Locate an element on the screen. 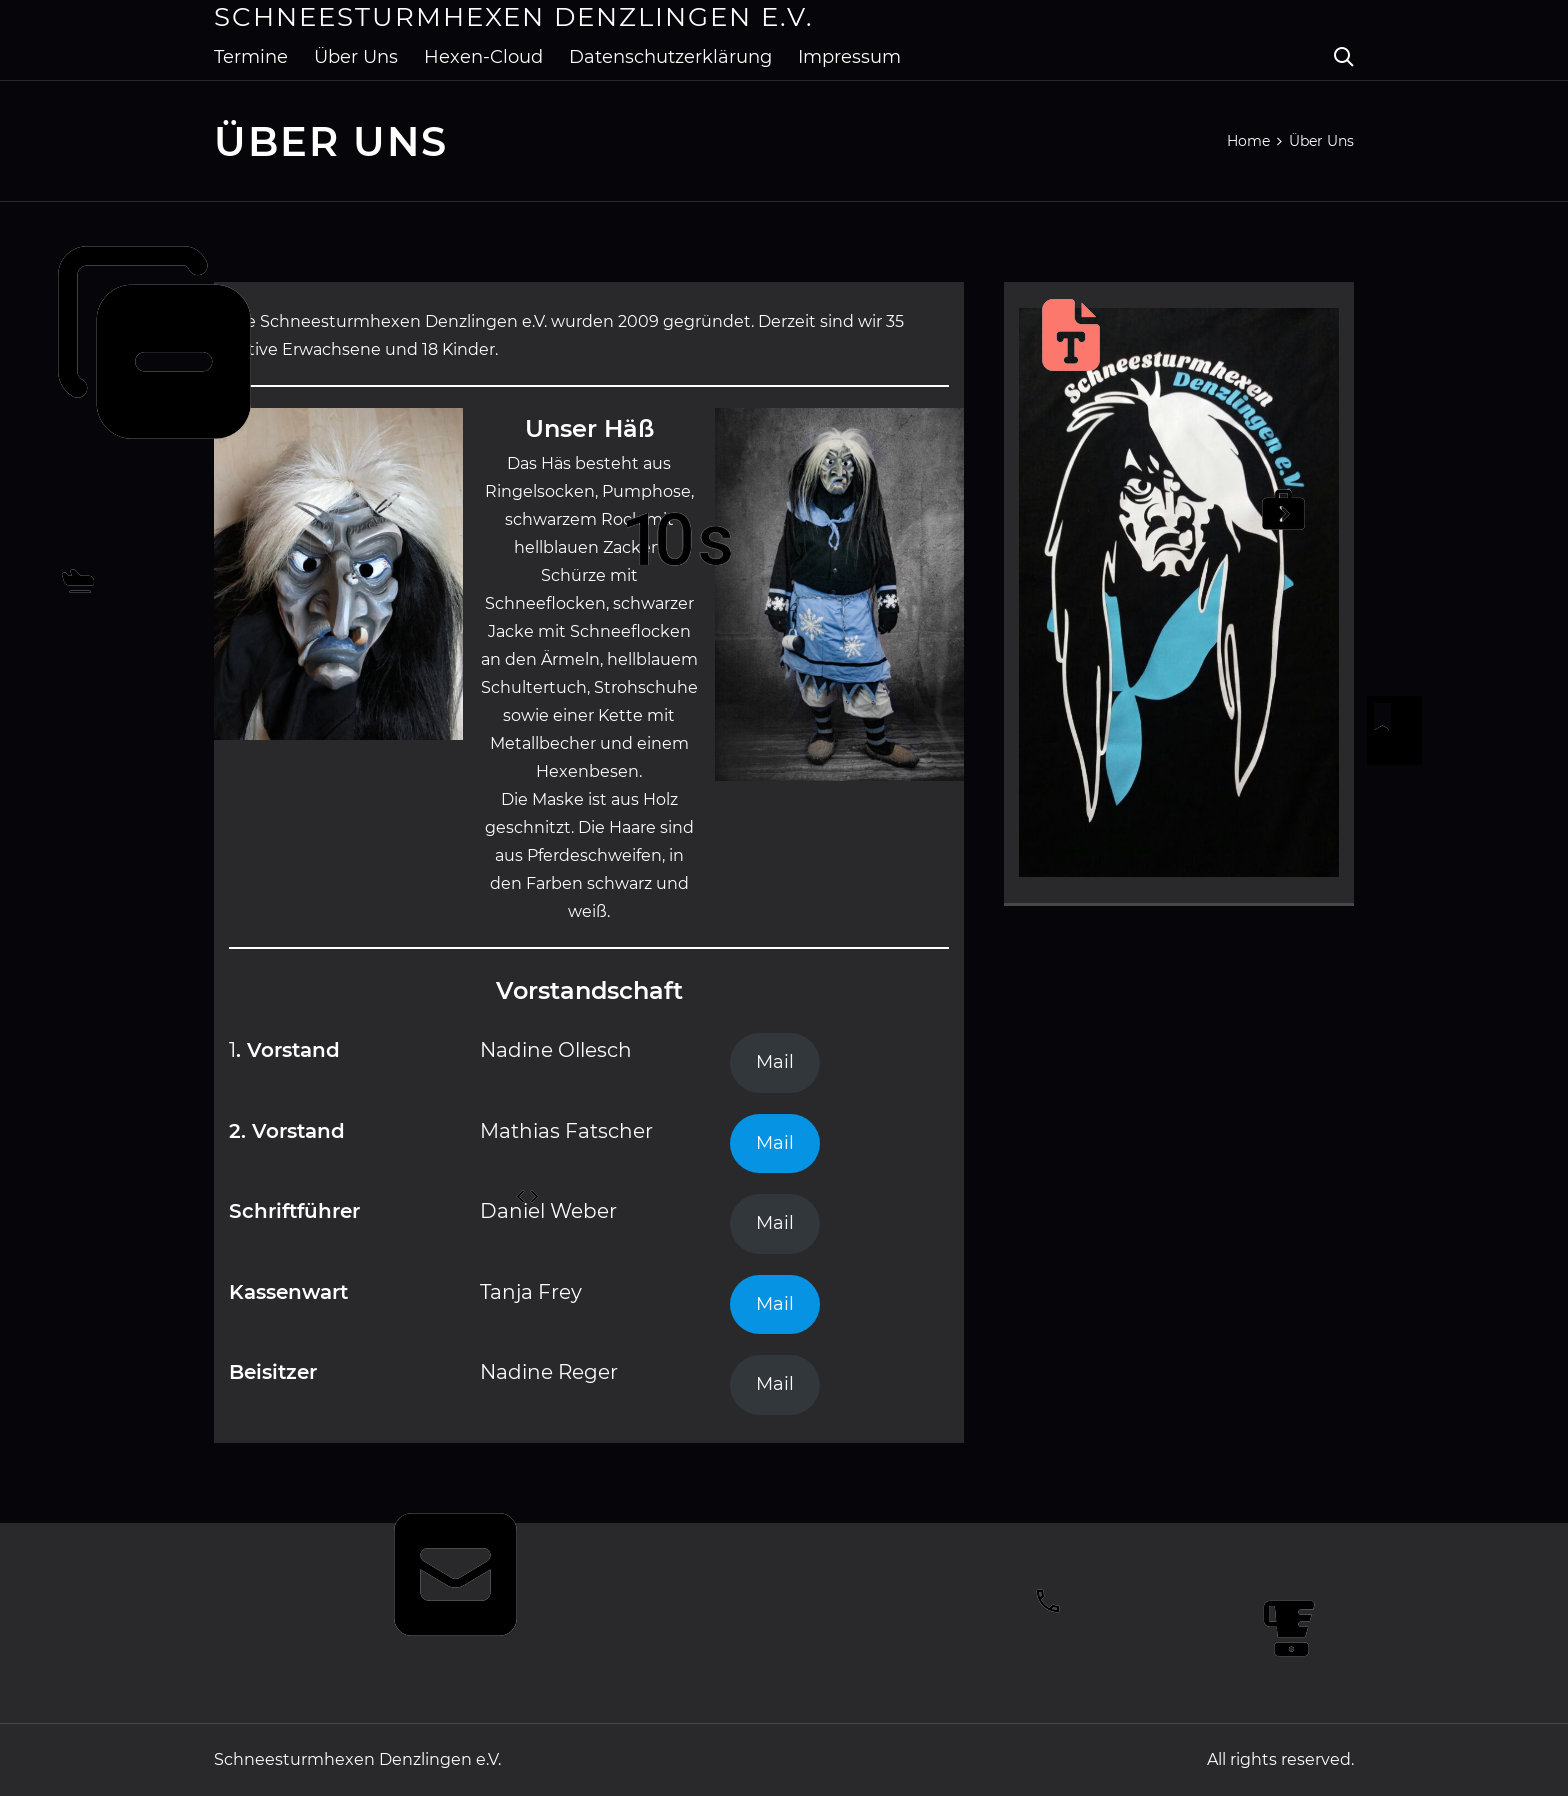 The height and width of the screenshot is (1796, 1568). set a 10-second timer is located at coordinates (679, 539).